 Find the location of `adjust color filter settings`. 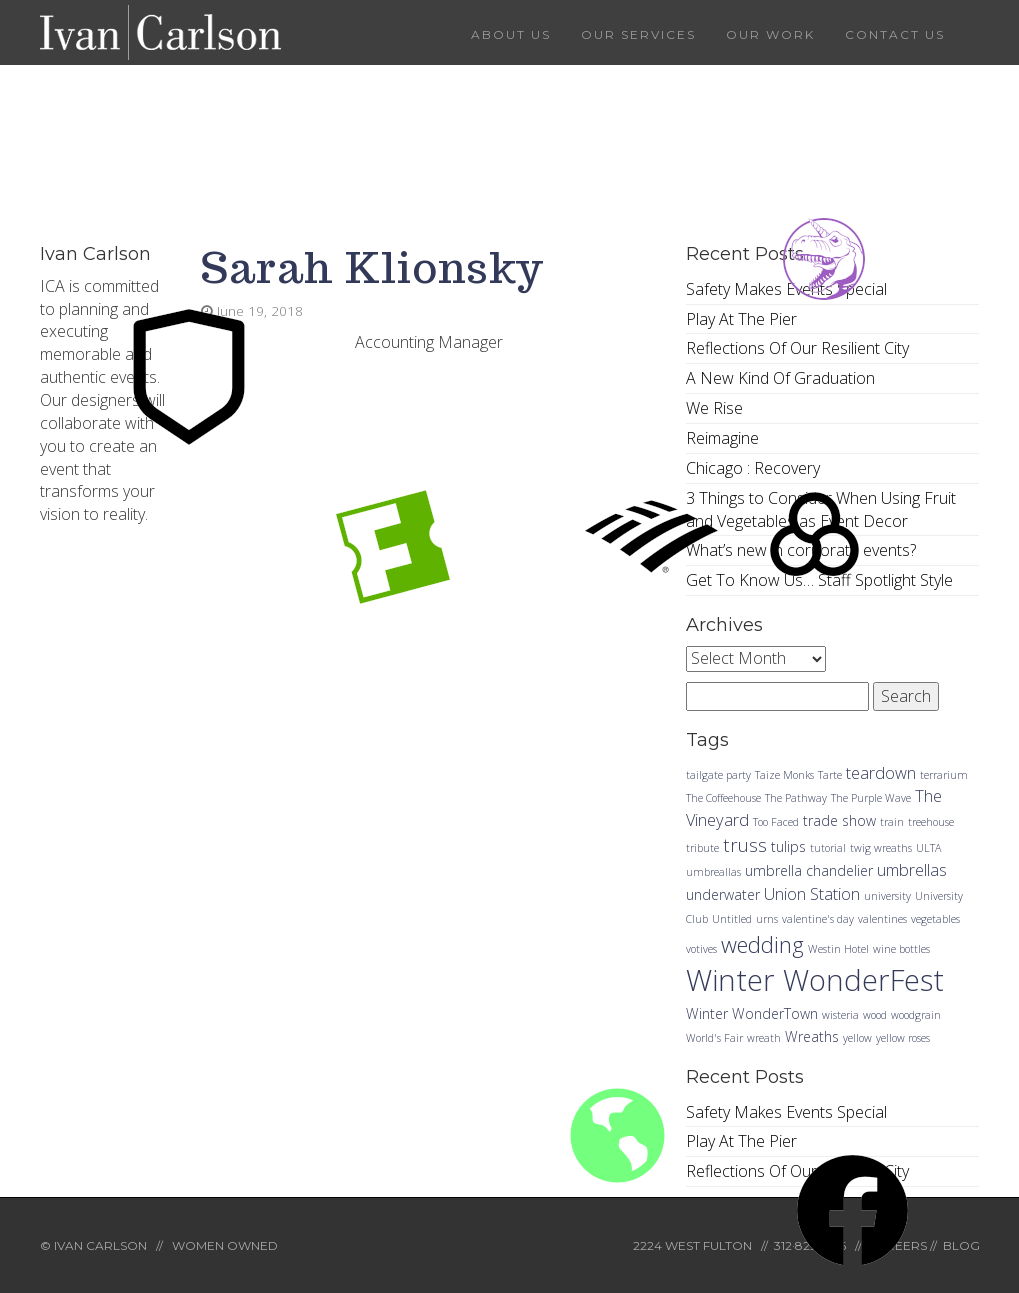

adjust color filter settings is located at coordinates (814, 539).